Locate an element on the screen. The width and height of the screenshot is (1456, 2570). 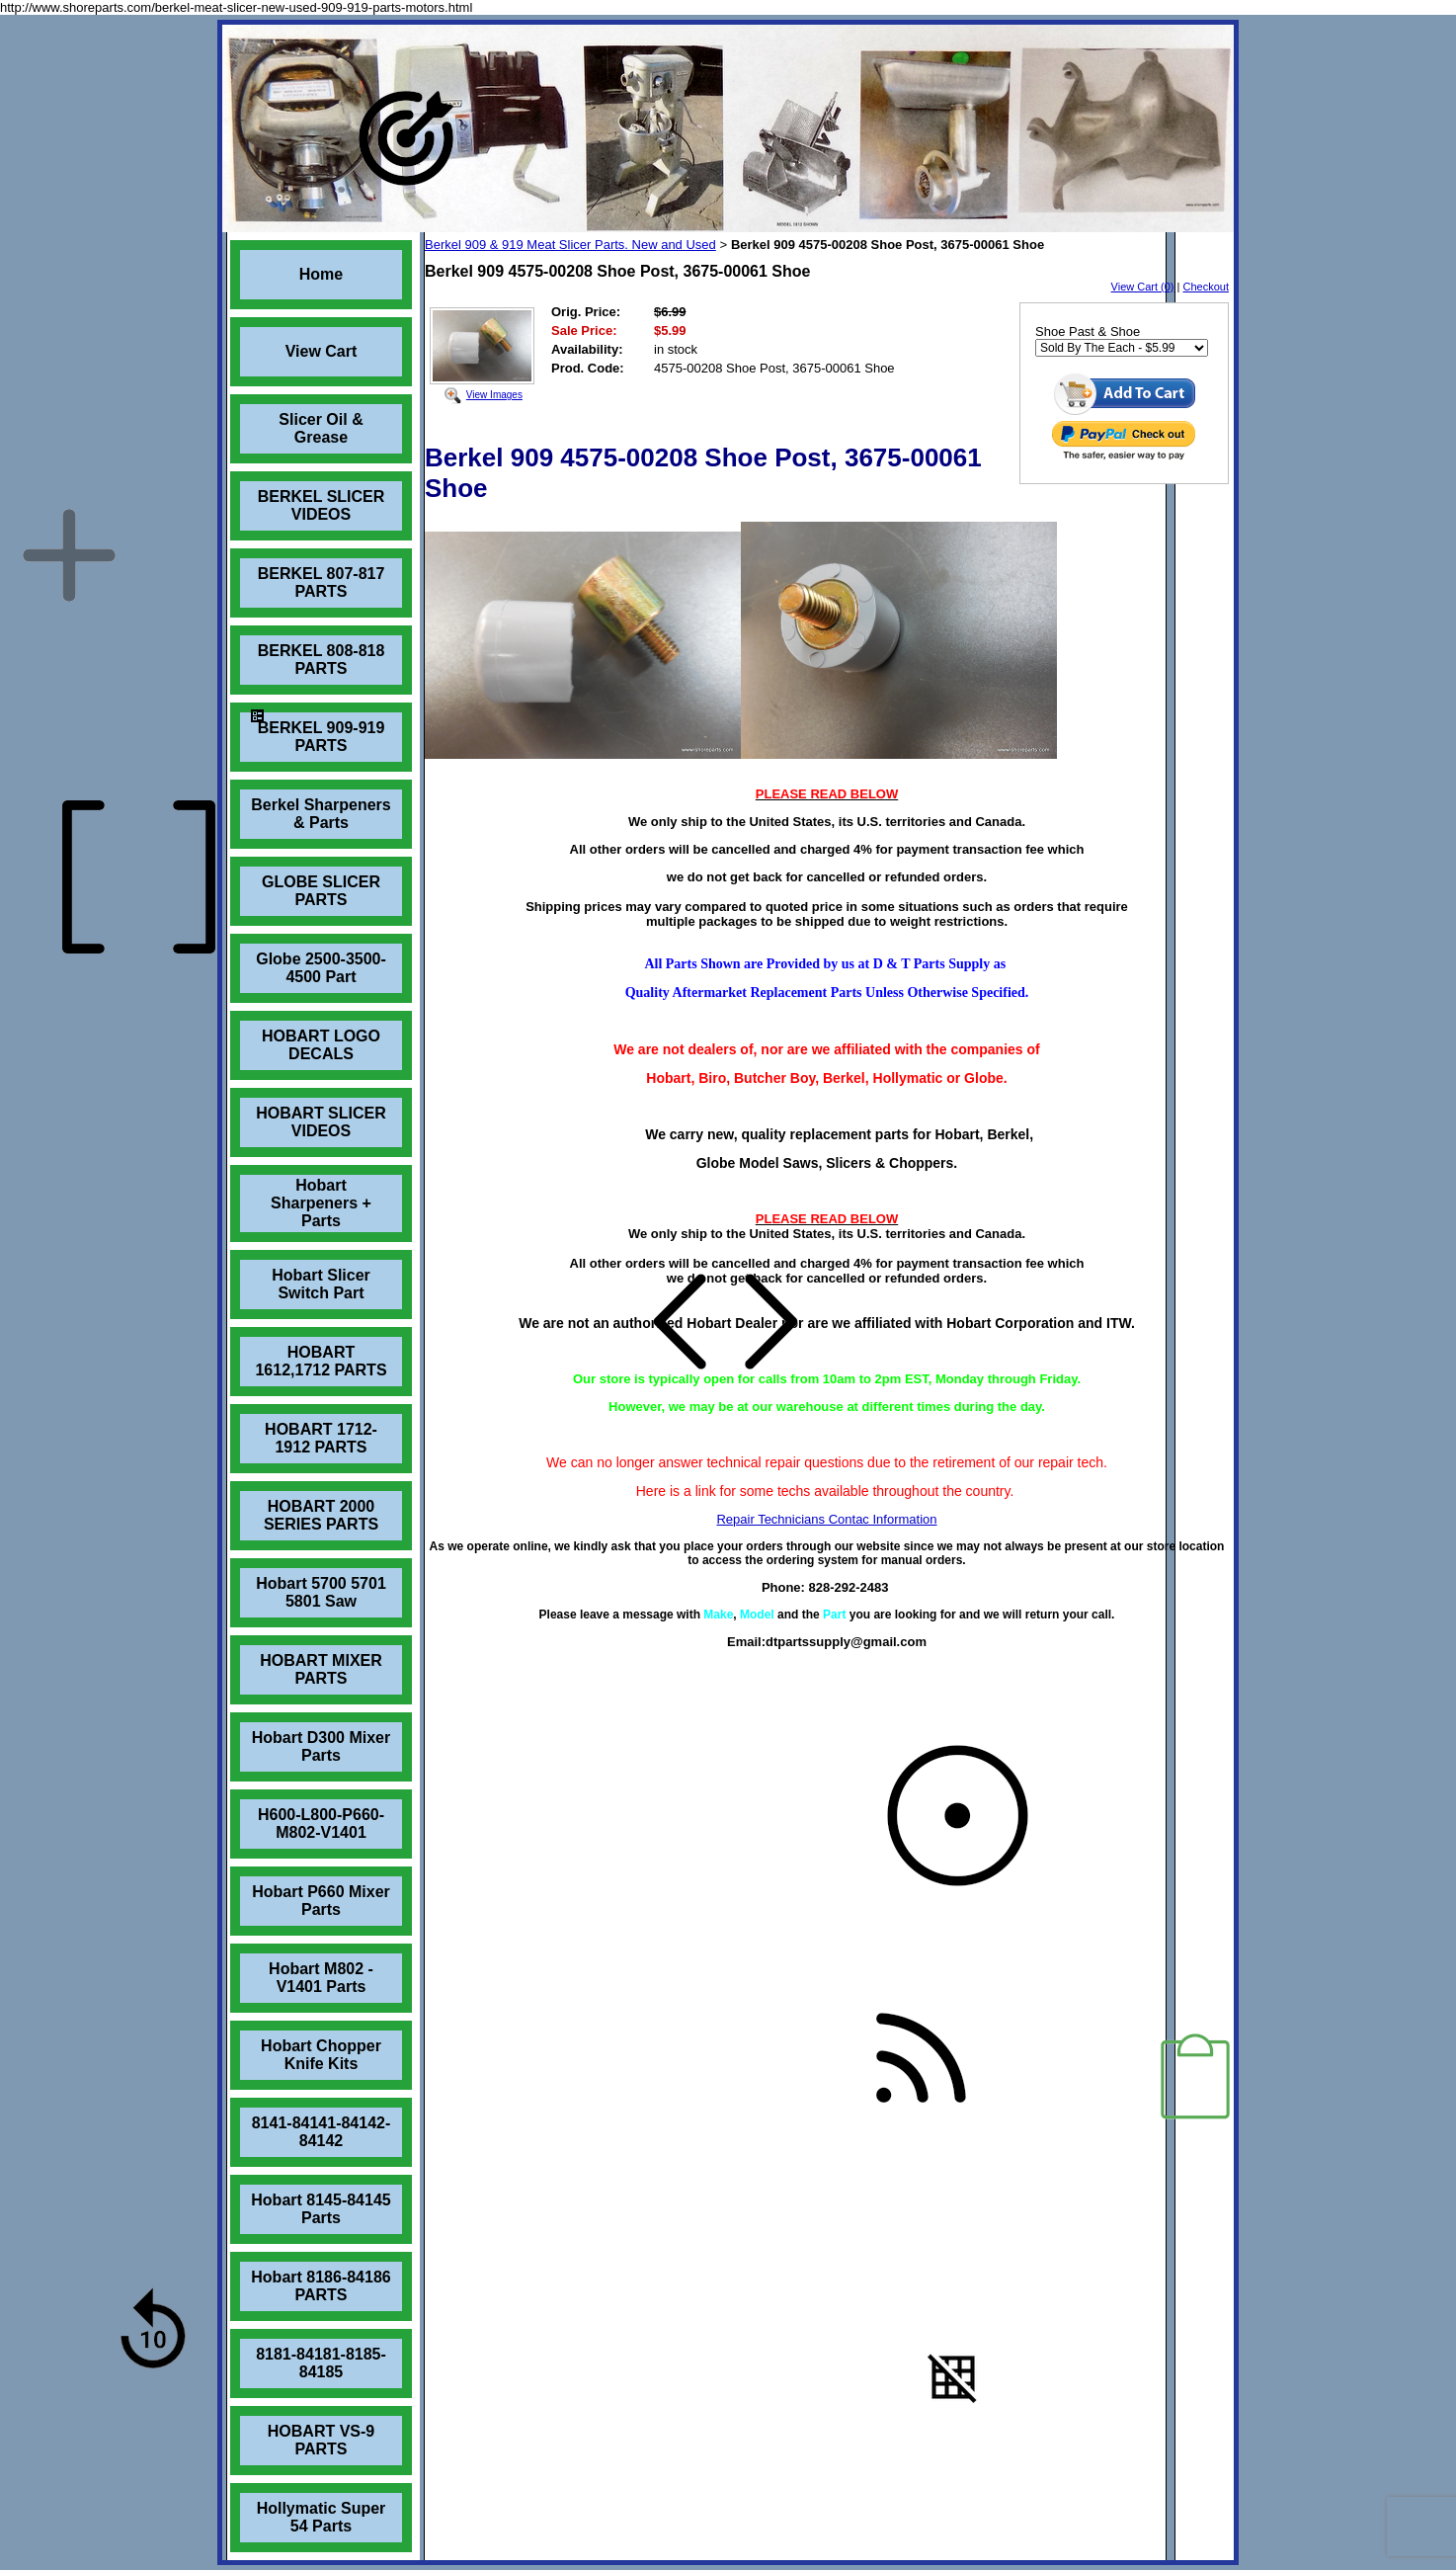
copy to clipboard is located at coordinates (1195, 2078).